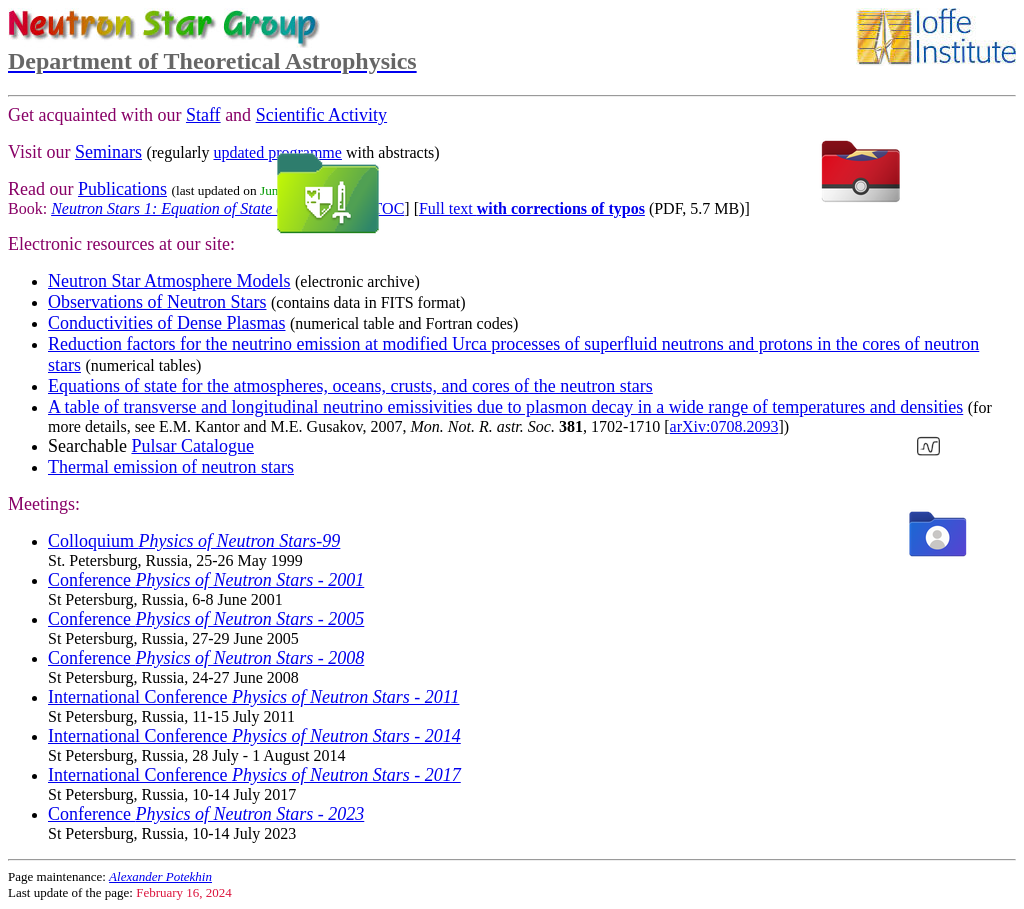 The width and height of the screenshot is (1024, 909). What do you see at coordinates (928, 445) in the screenshot?
I see `view battery usage statistics` at bounding box center [928, 445].